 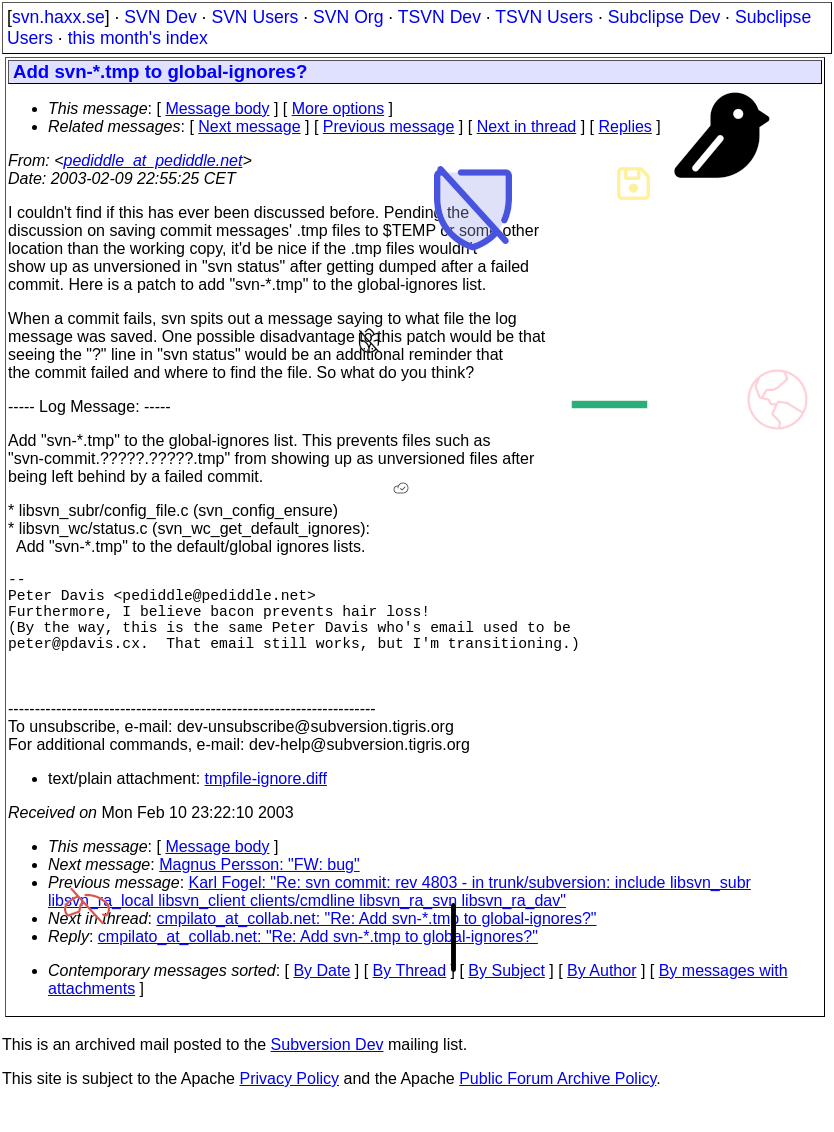 I want to click on end or decline a phone call, so click(x=87, y=906).